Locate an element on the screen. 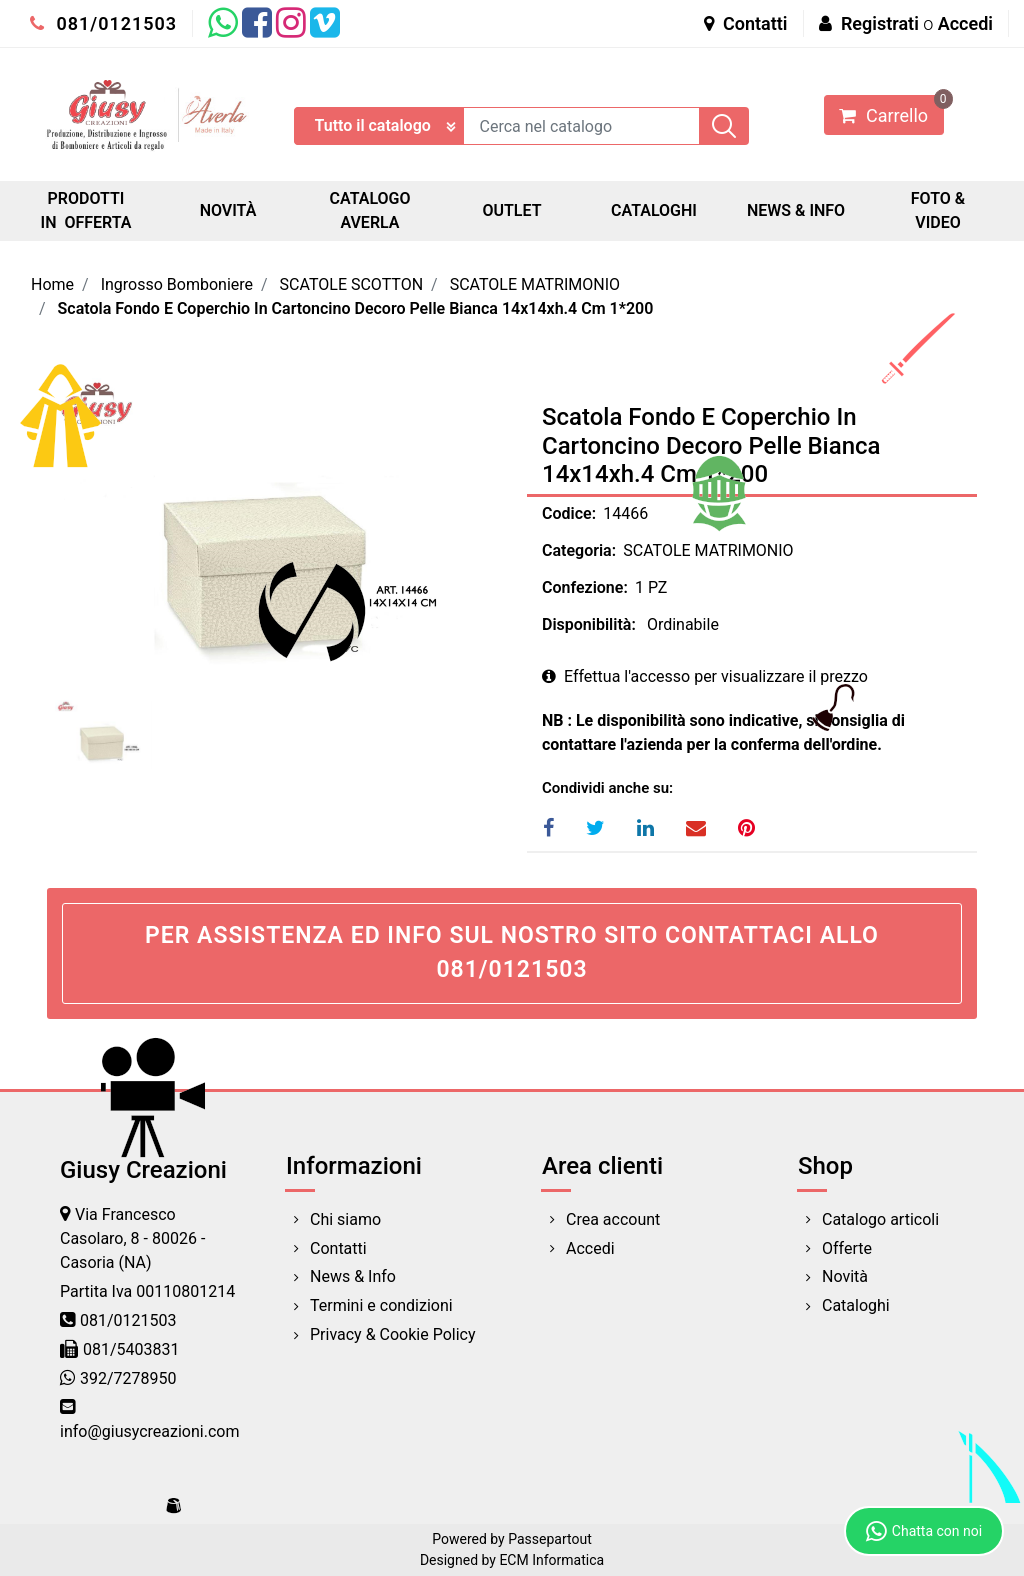  select katana as your weapon is located at coordinates (918, 348).